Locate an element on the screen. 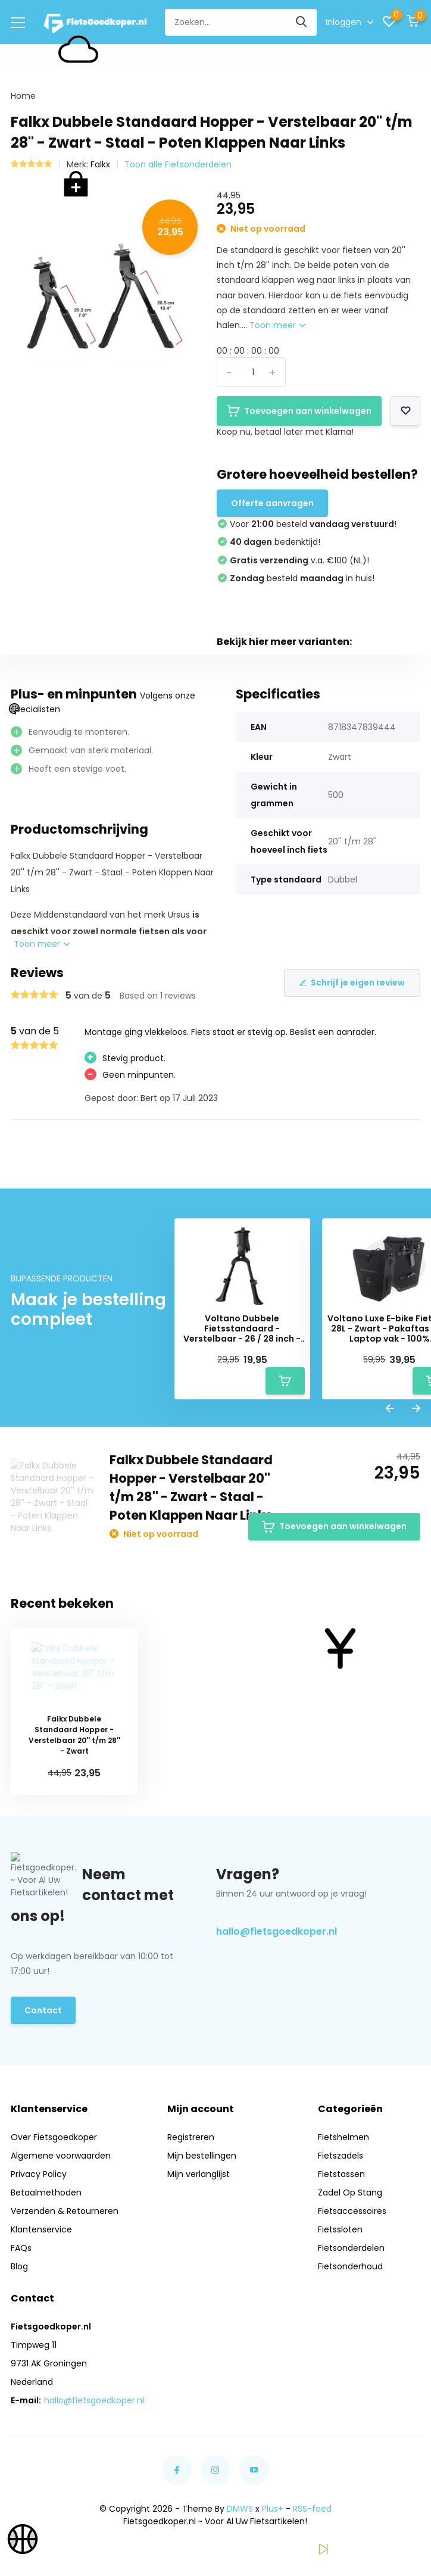 The width and height of the screenshot is (431, 2576). access sports or basketball-related content is located at coordinates (23, 2539).